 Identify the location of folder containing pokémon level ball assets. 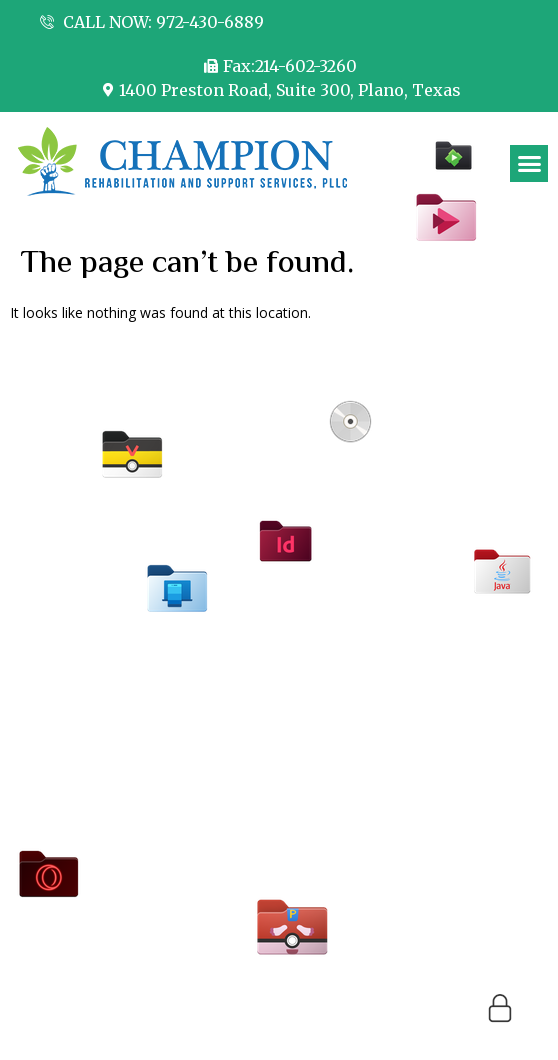
(132, 456).